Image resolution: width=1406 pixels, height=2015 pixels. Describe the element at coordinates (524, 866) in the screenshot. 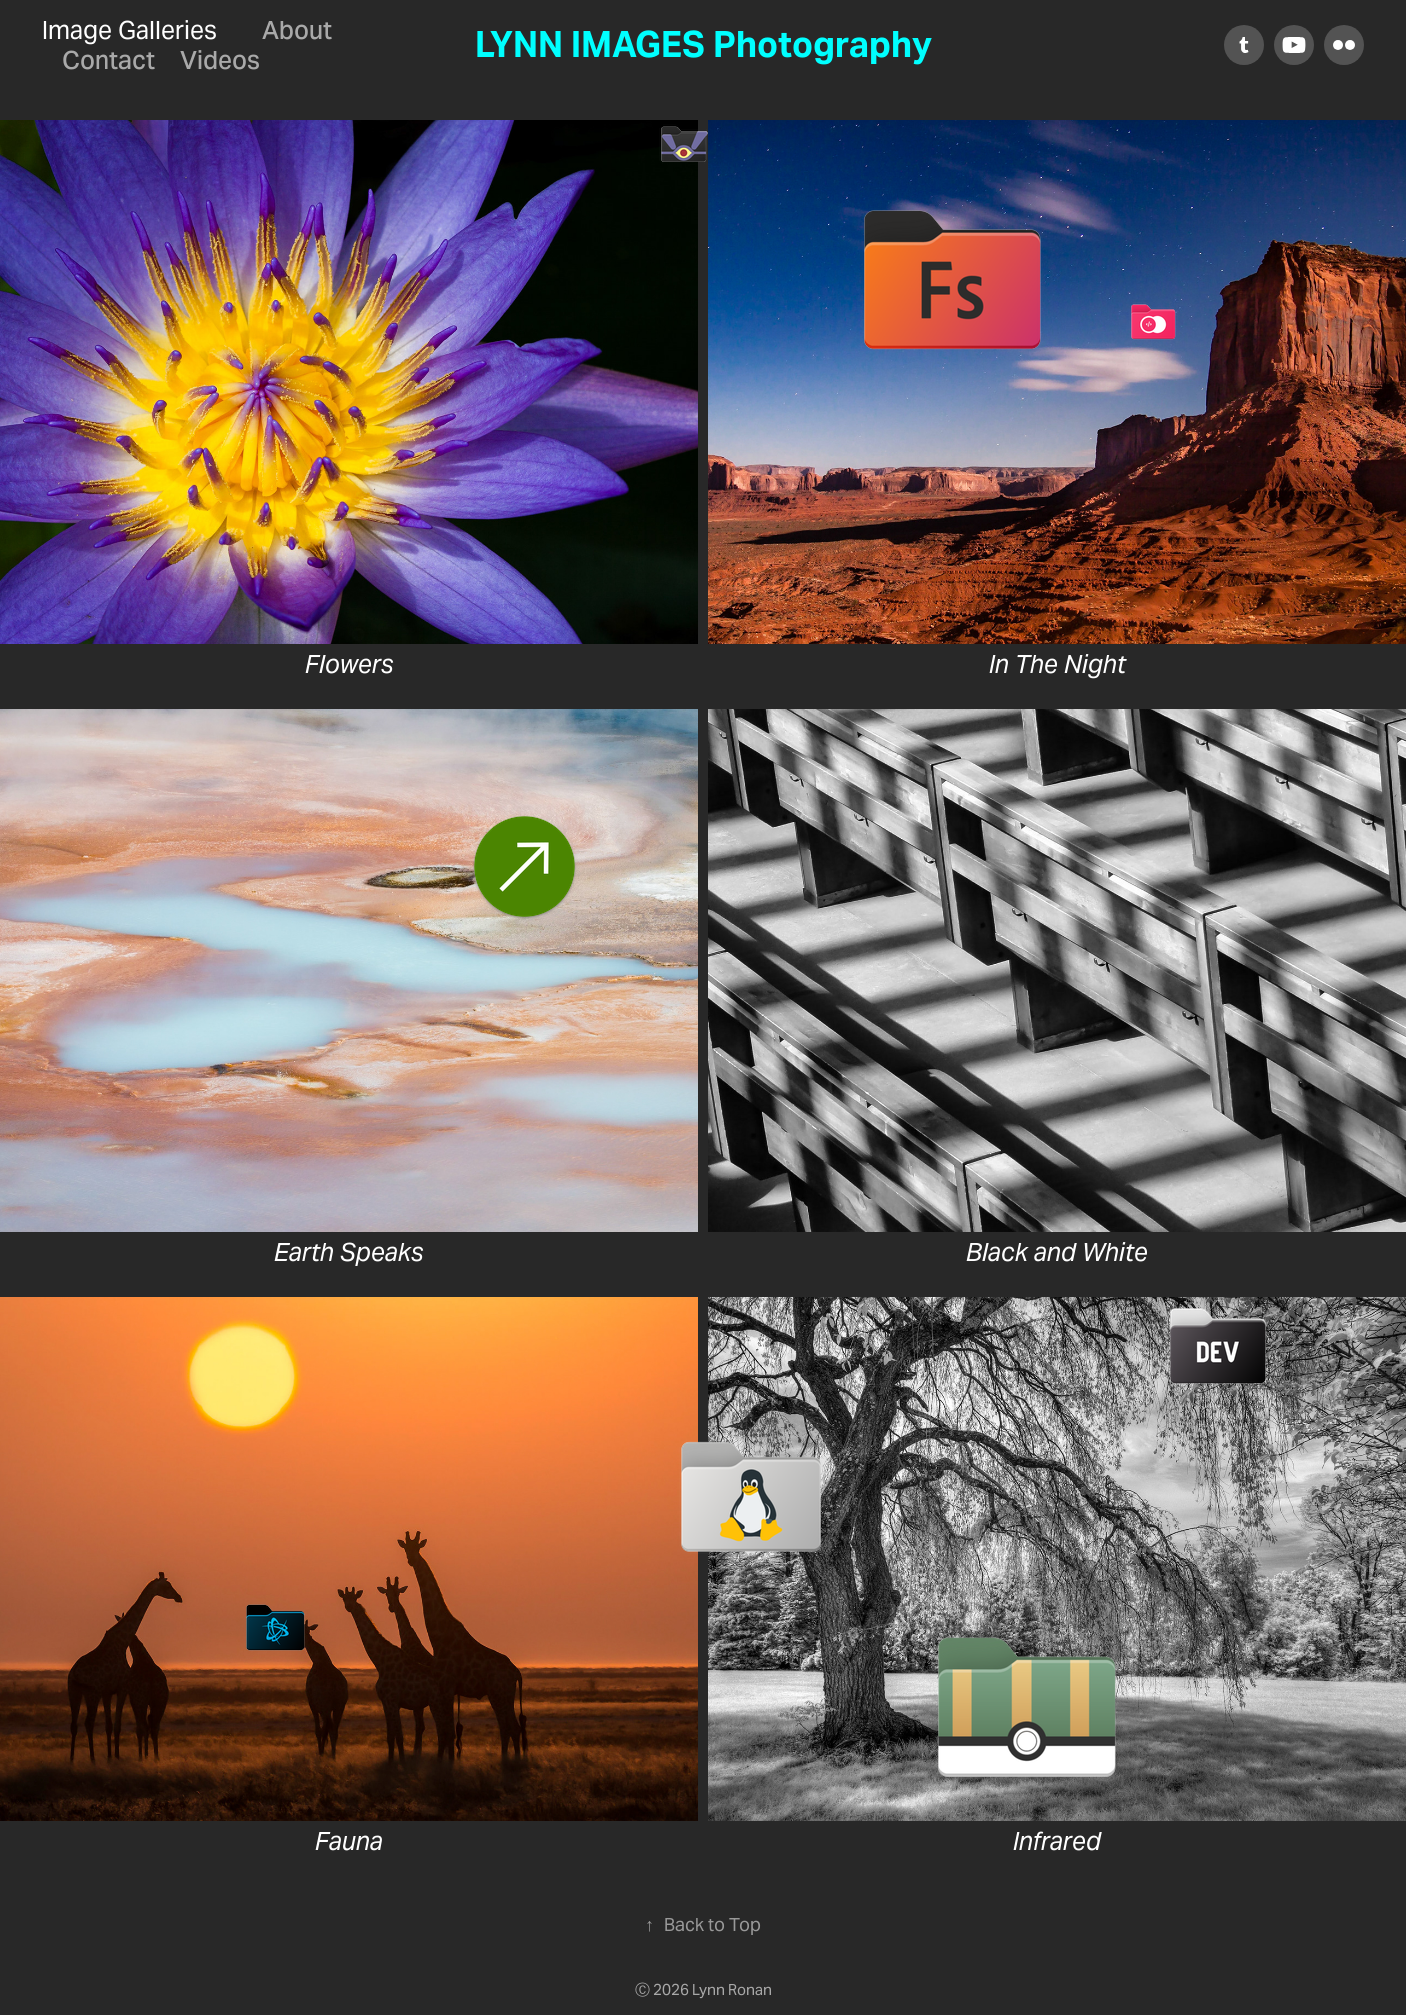

I see `indicates a symbolic link or shortcut to another file` at that location.